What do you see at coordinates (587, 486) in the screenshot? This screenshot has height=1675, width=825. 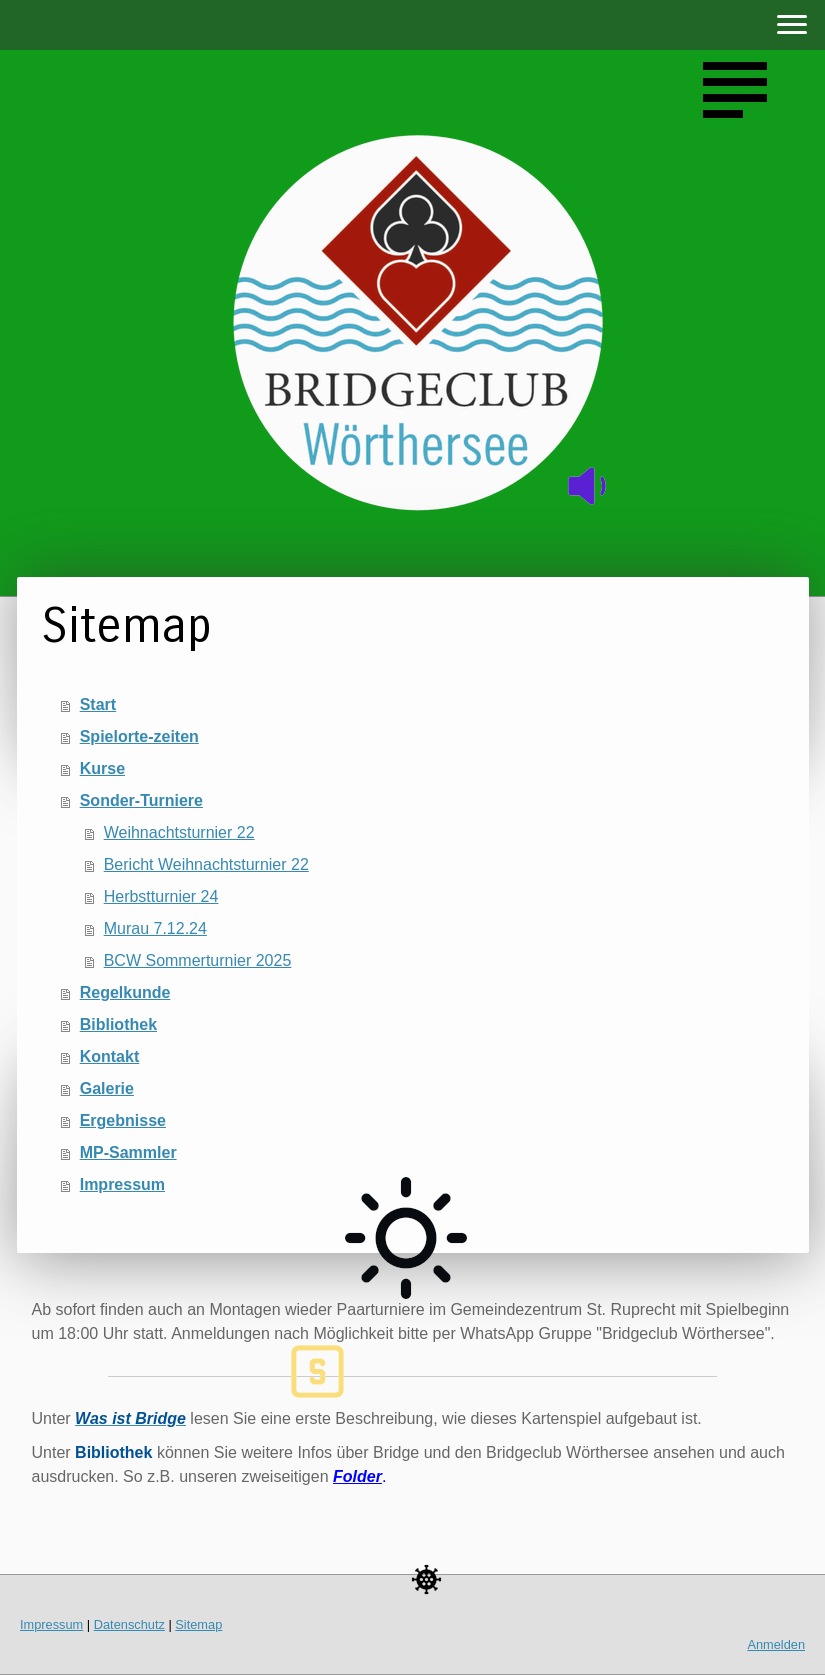 I see `adjust volume to low level` at bounding box center [587, 486].